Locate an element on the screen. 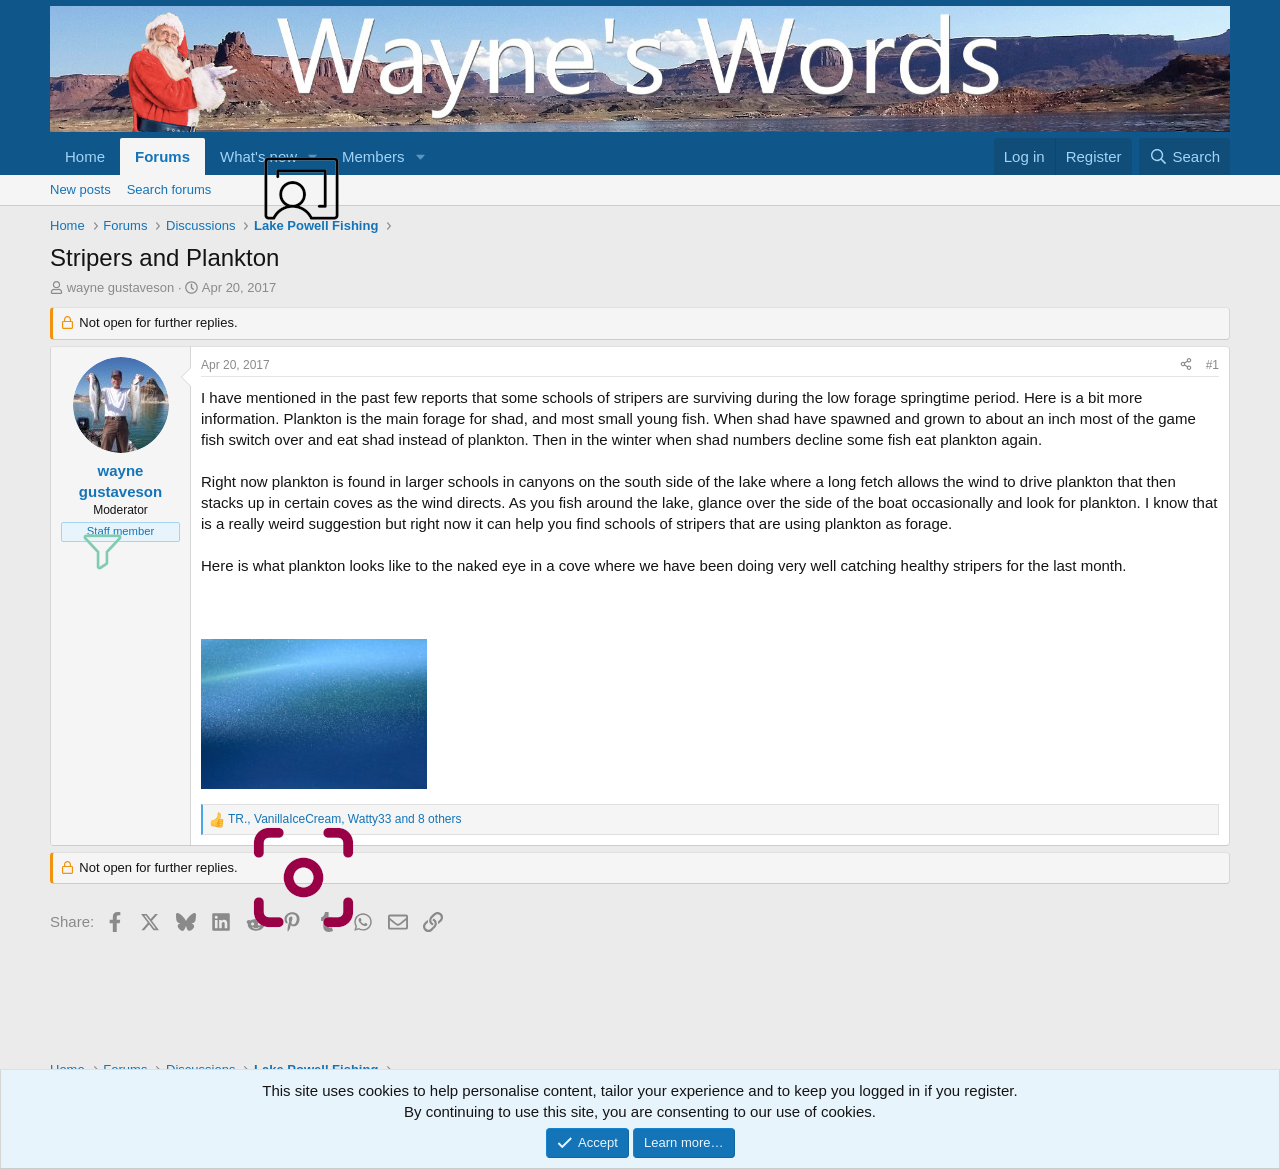 The height and width of the screenshot is (1169, 1280). access teaching or presentation mode is located at coordinates (301, 188).